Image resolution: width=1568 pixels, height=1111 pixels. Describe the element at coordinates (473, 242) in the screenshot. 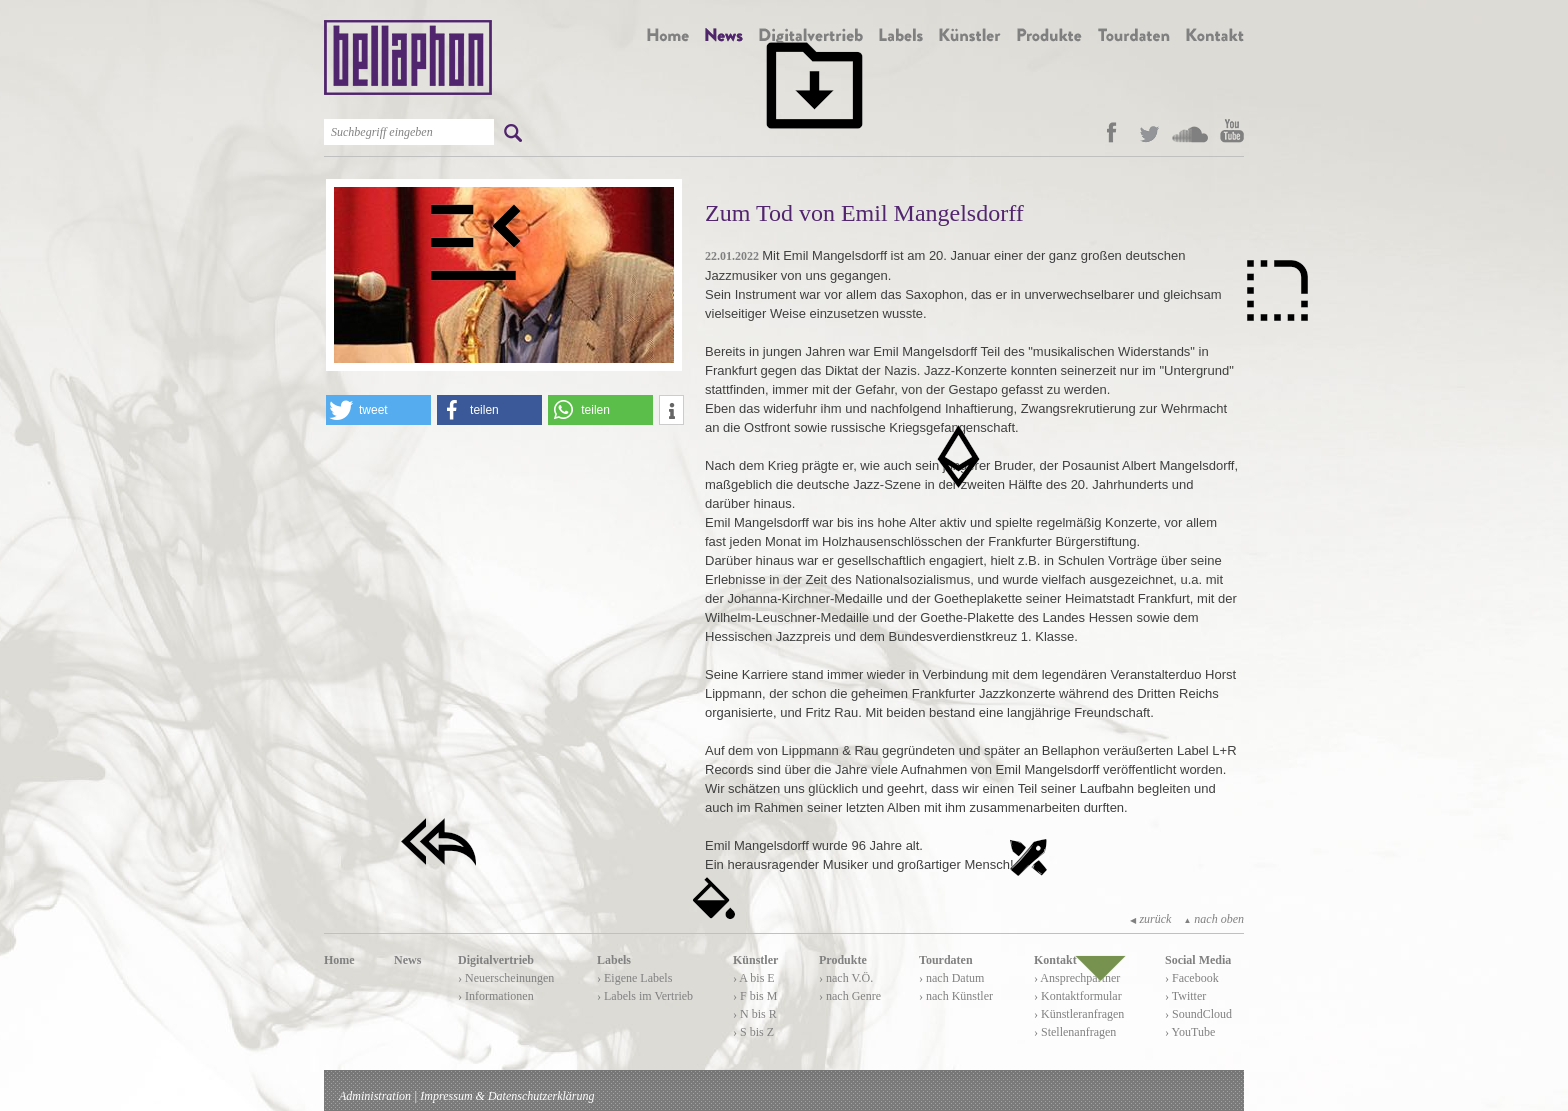

I see `collapse the sidebar menu` at that location.